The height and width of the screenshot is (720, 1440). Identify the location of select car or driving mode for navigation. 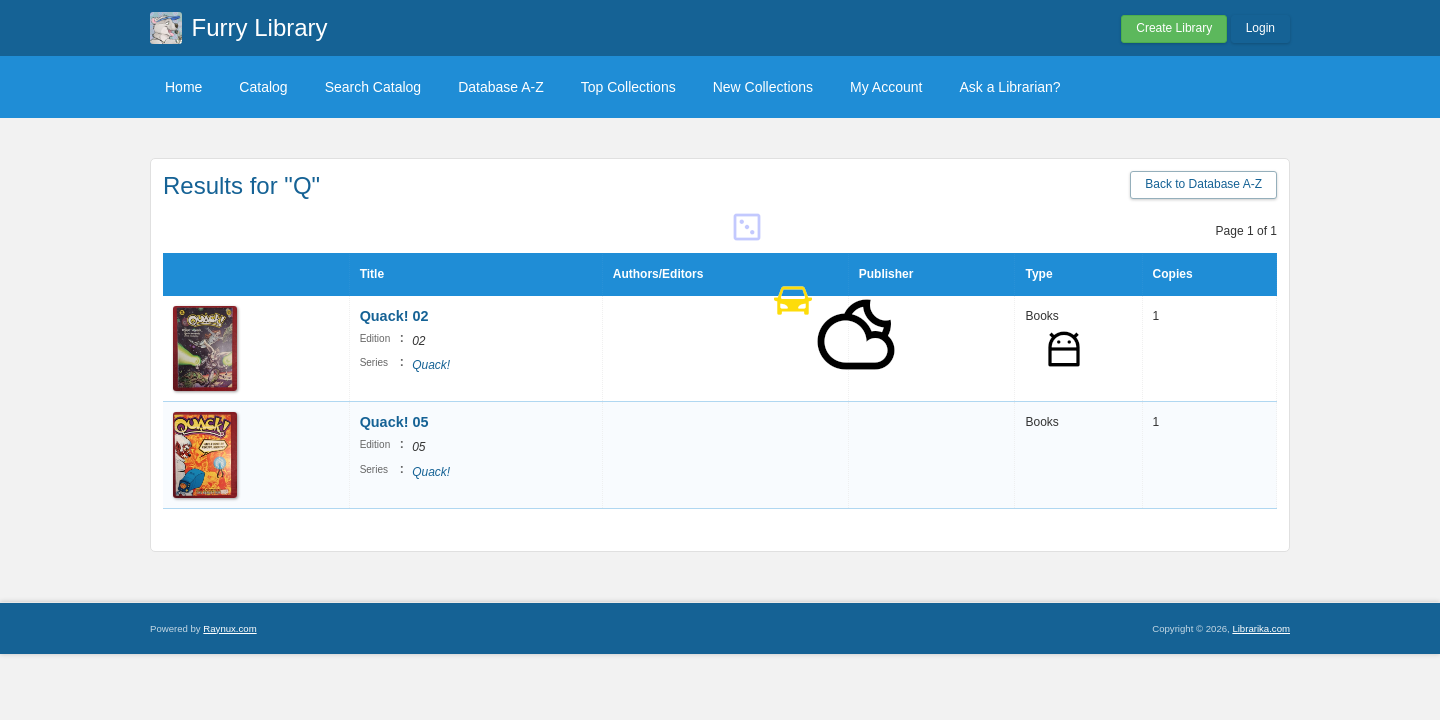
(793, 299).